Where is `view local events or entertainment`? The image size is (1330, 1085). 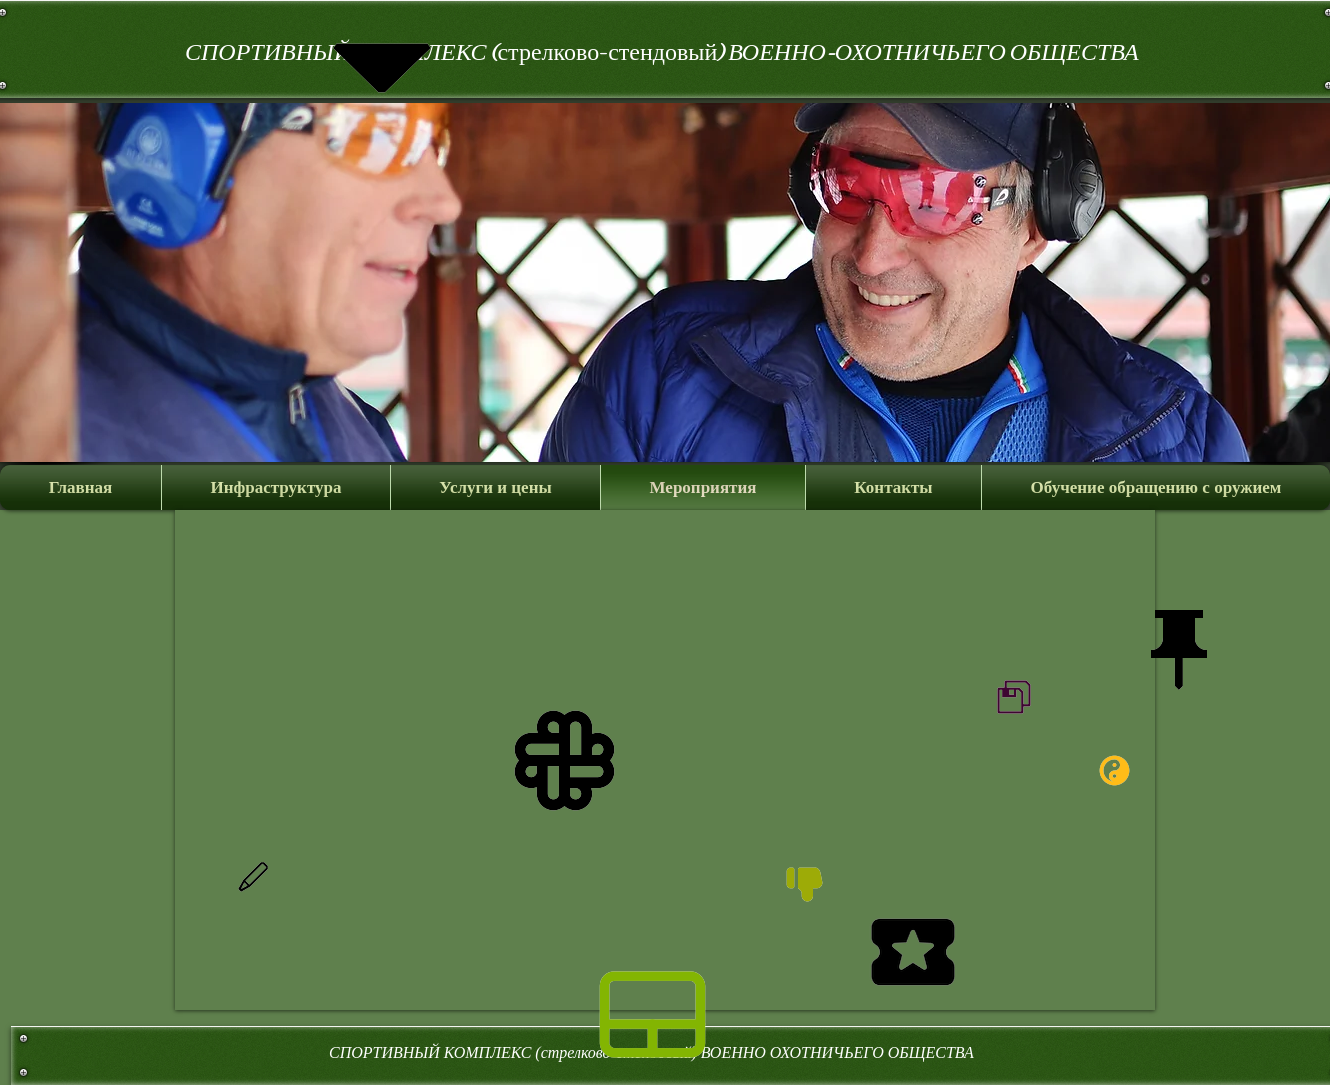 view local events or entertainment is located at coordinates (913, 952).